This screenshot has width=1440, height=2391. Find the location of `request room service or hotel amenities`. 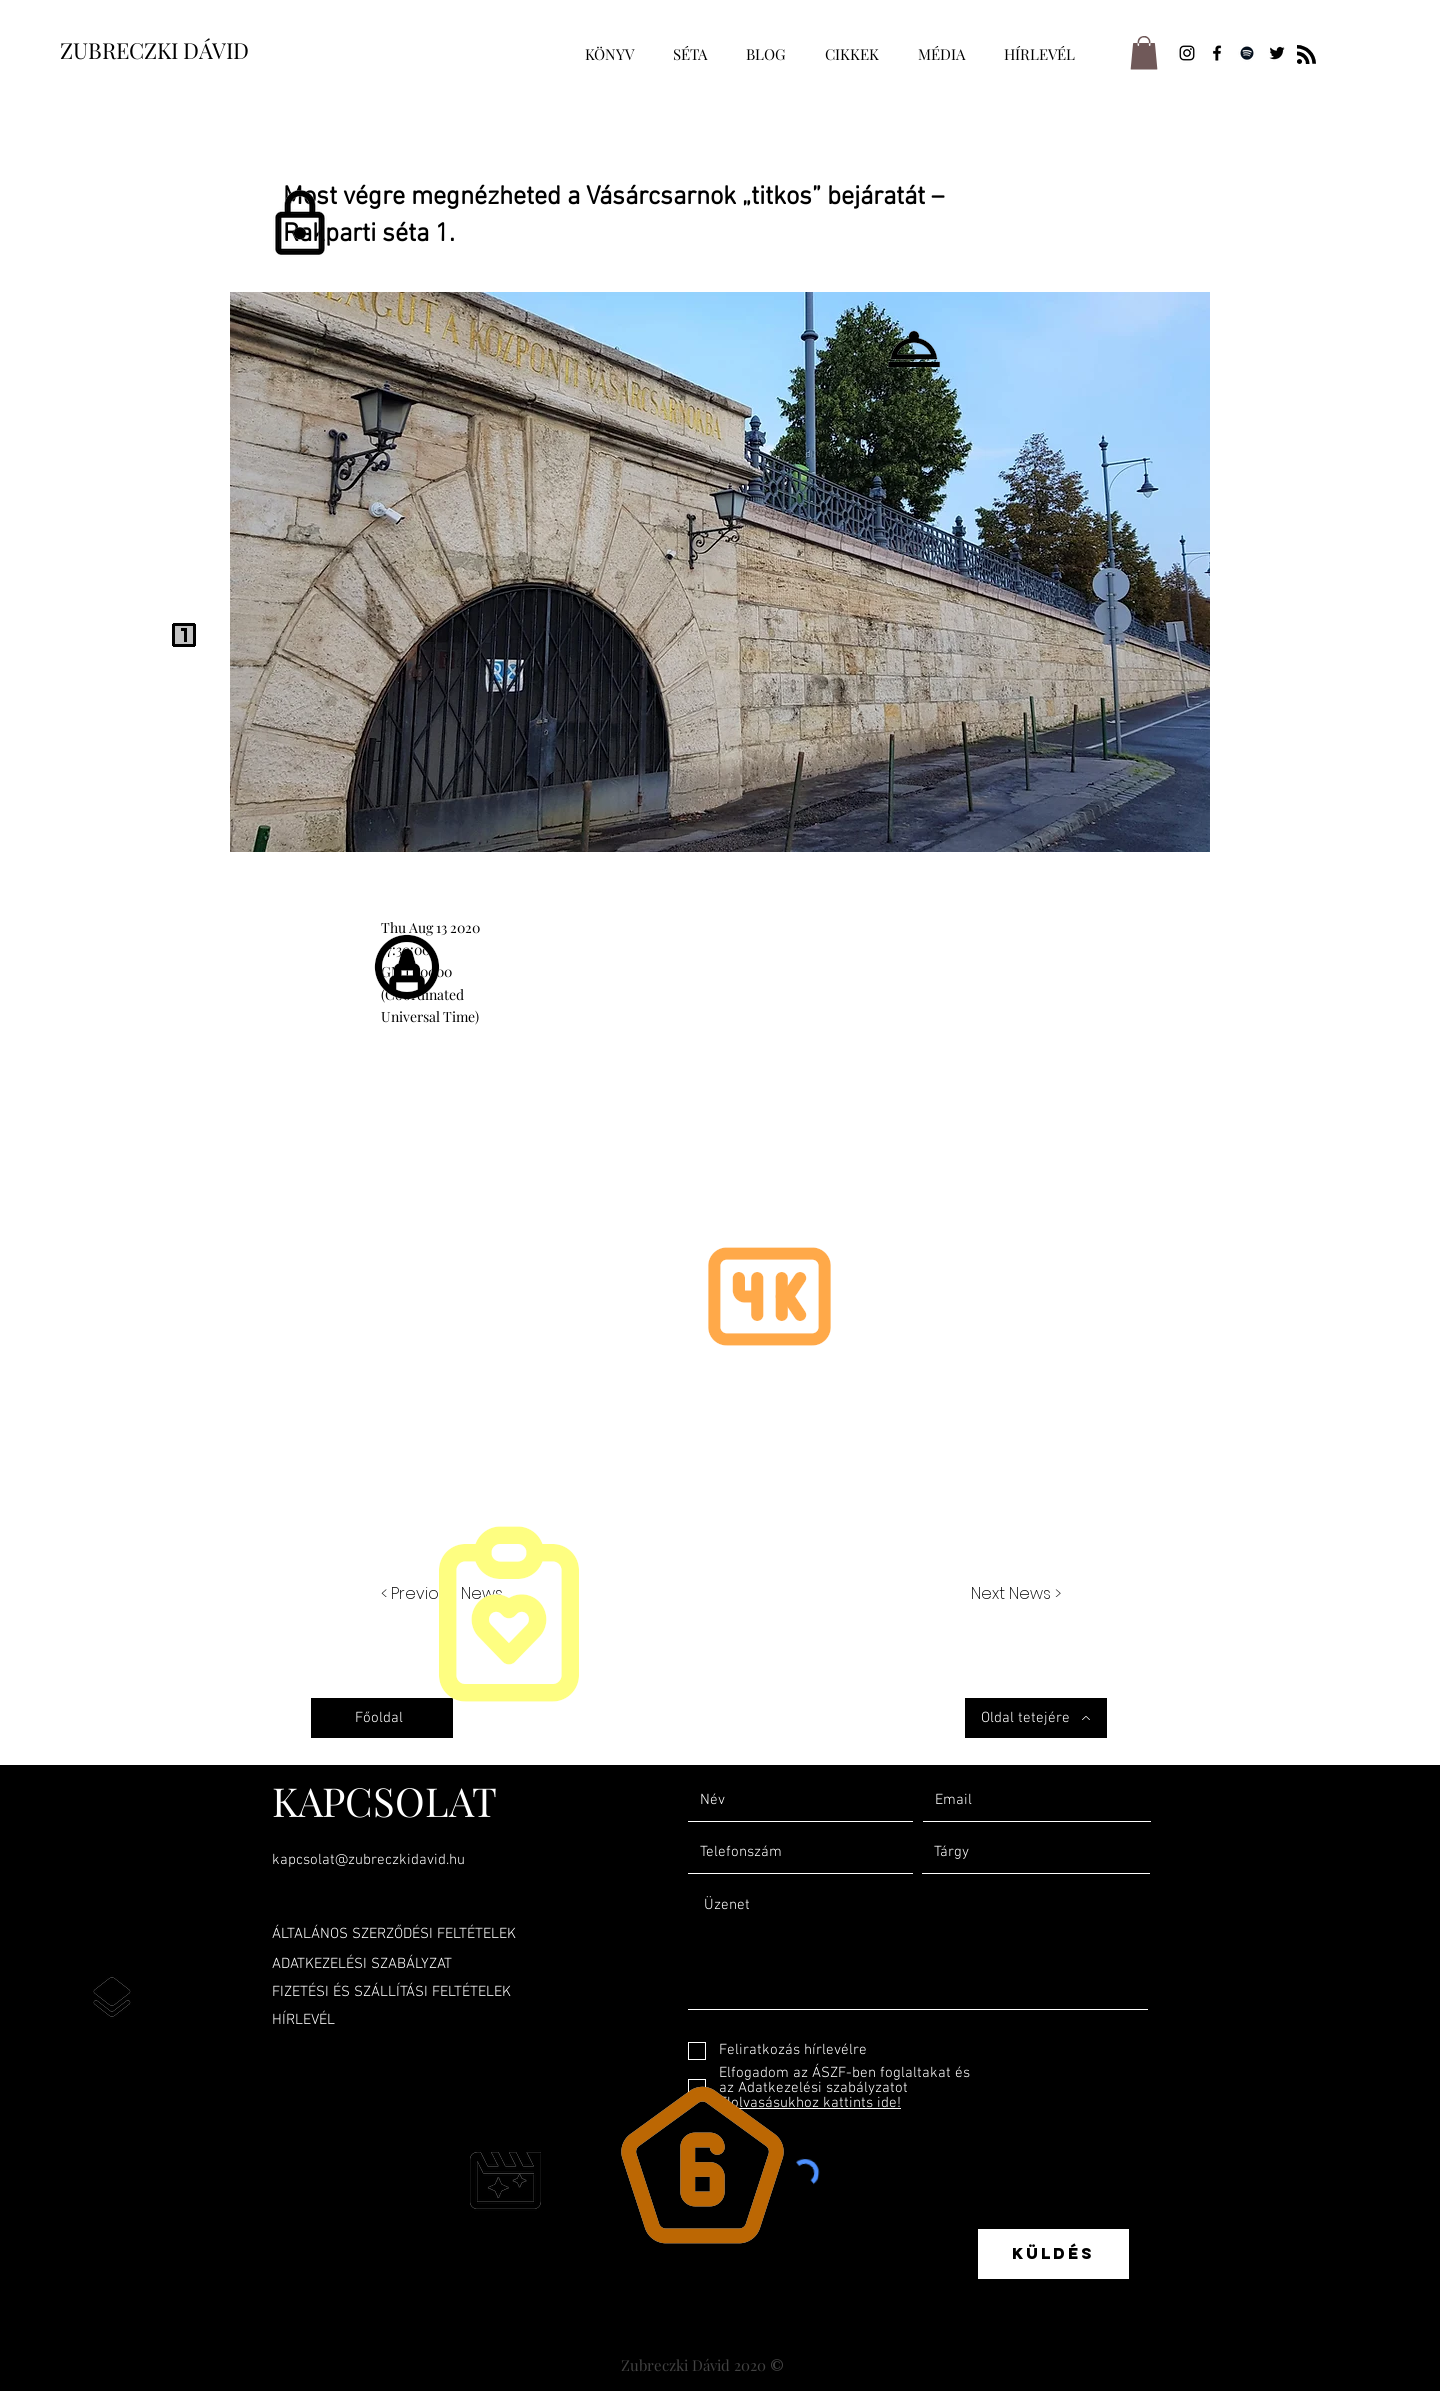

request room service or hotel amenities is located at coordinates (914, 349).